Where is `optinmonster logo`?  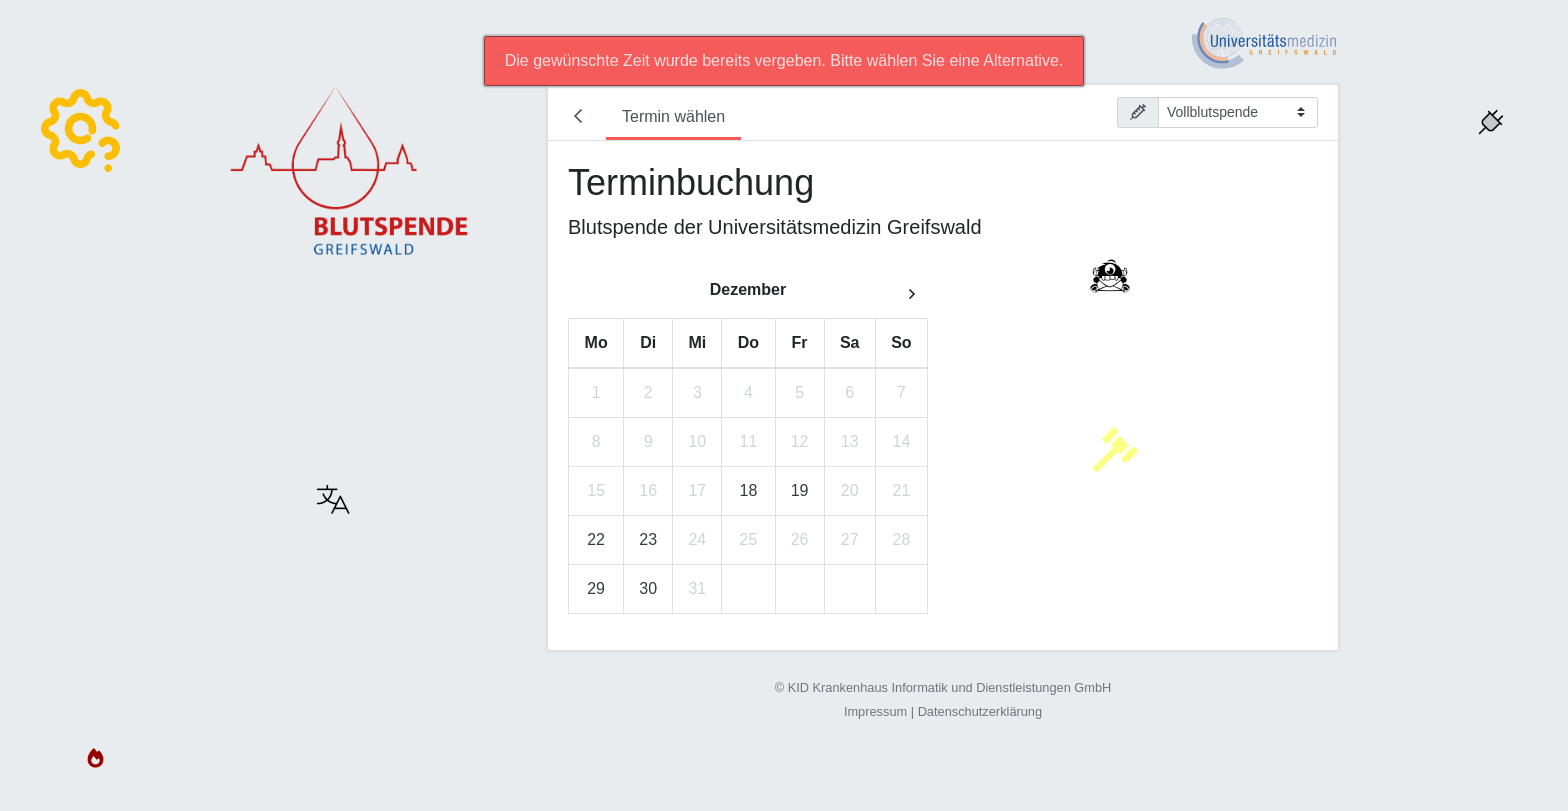
optinmonster logo is located at coordinates (1110, 276).